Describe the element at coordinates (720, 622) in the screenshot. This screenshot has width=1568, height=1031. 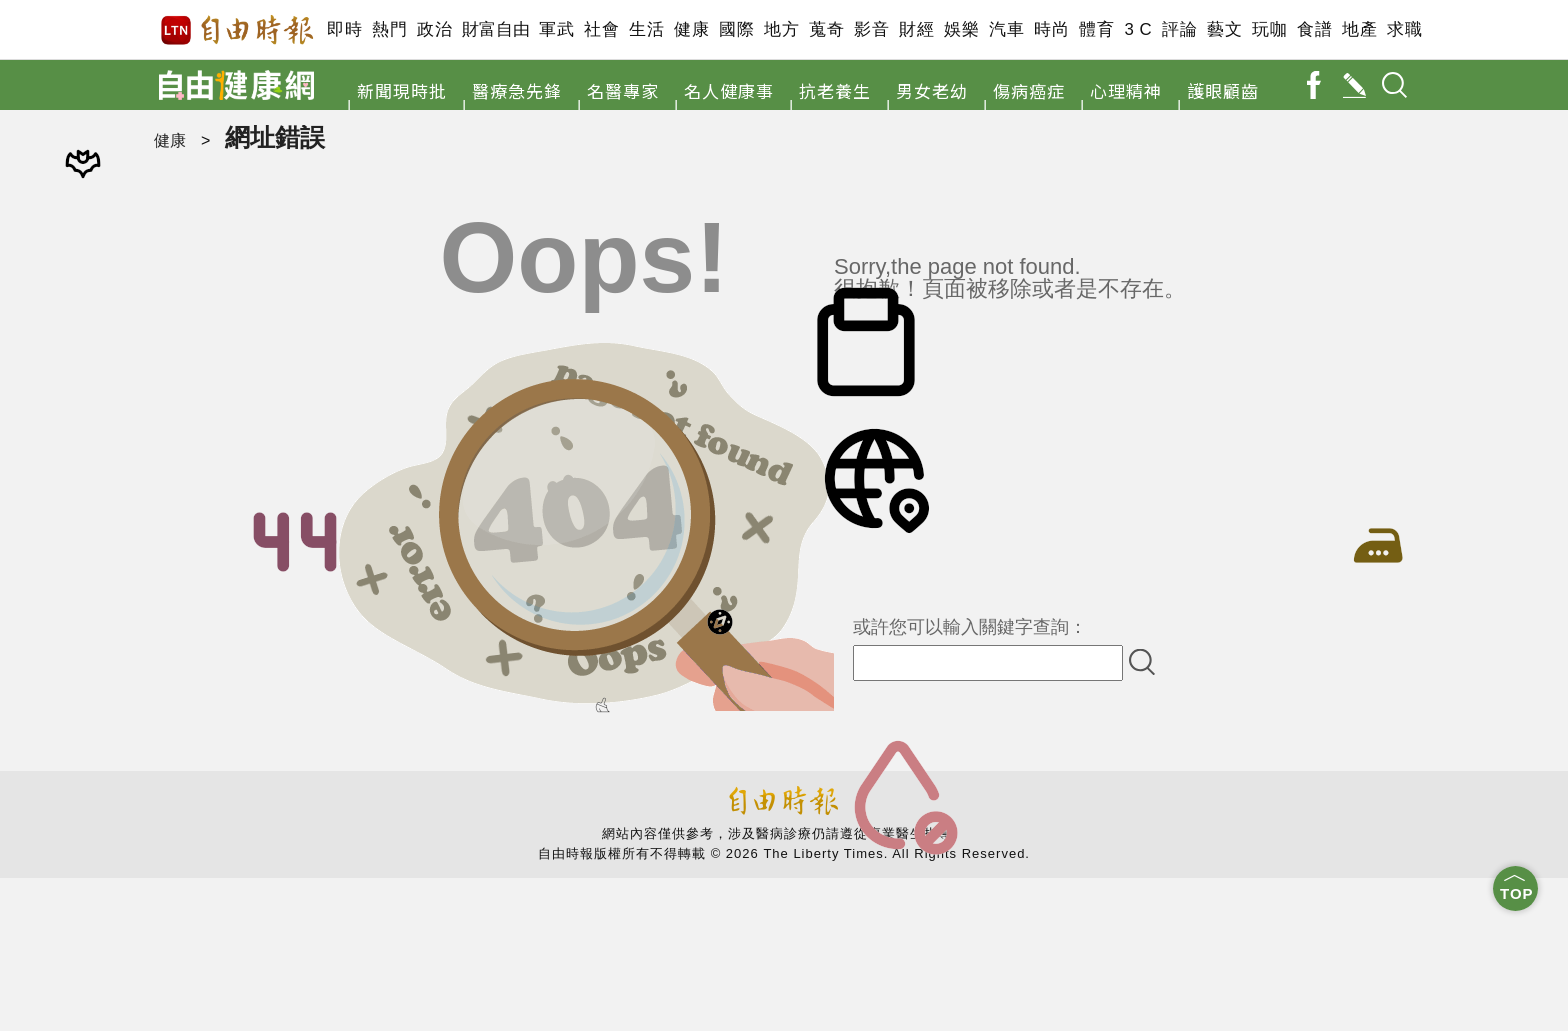
I see `access navigation or directions` at that location.